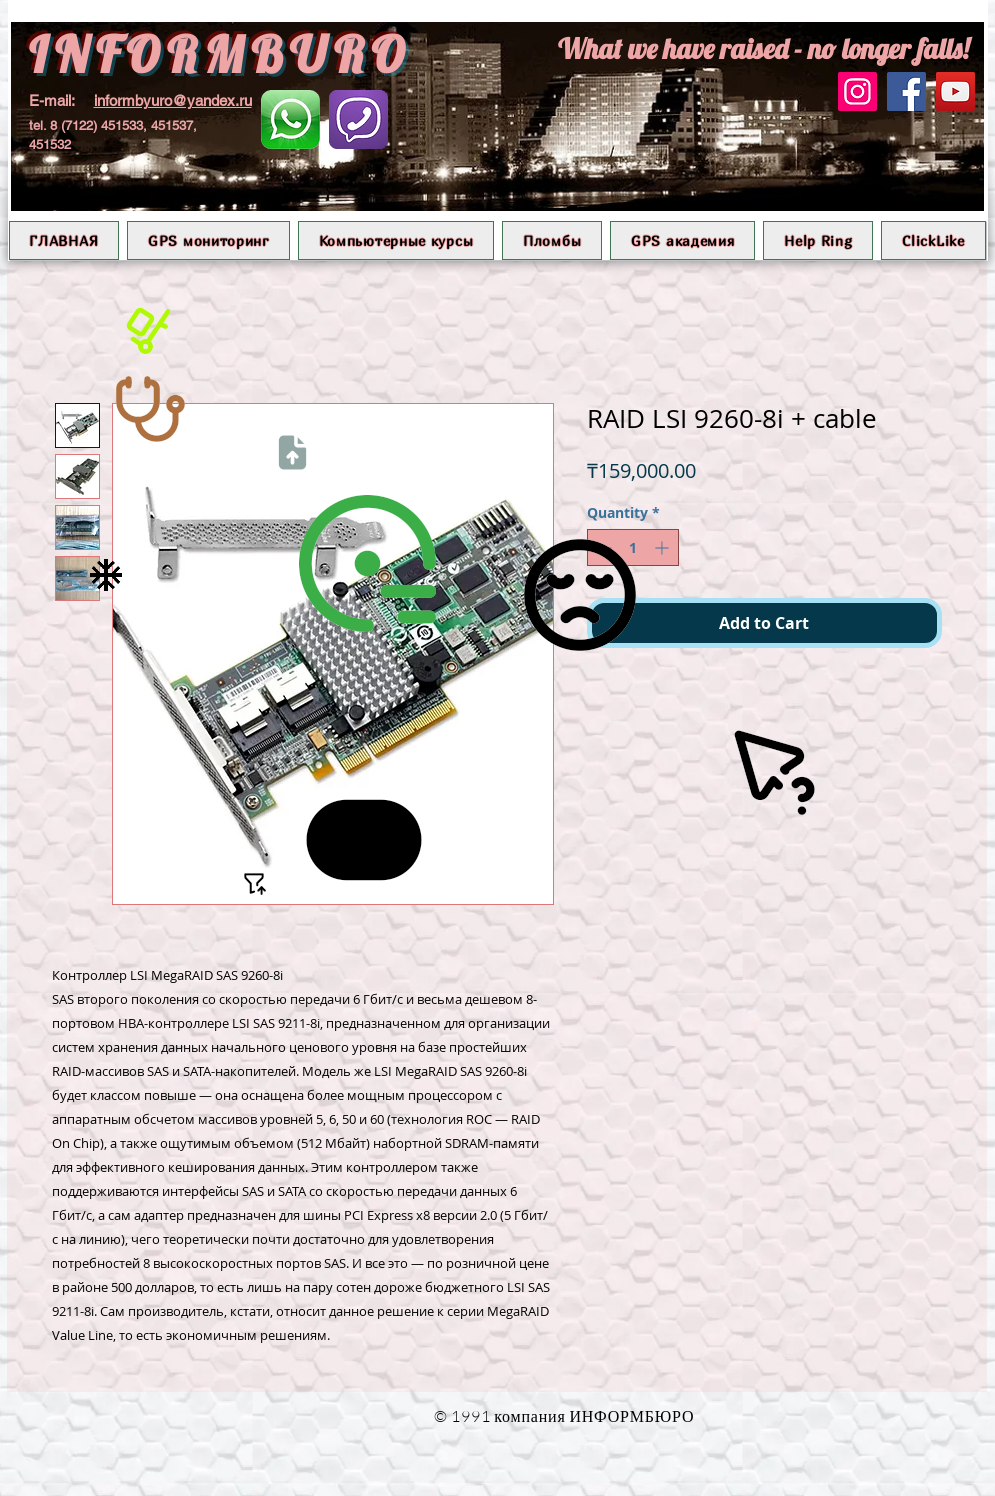 The height and width of the screenshot is (1496, 995). Describe the element at coordinates (367, 563) in the screenshot. I see `view issue tracking timeline` at that location.